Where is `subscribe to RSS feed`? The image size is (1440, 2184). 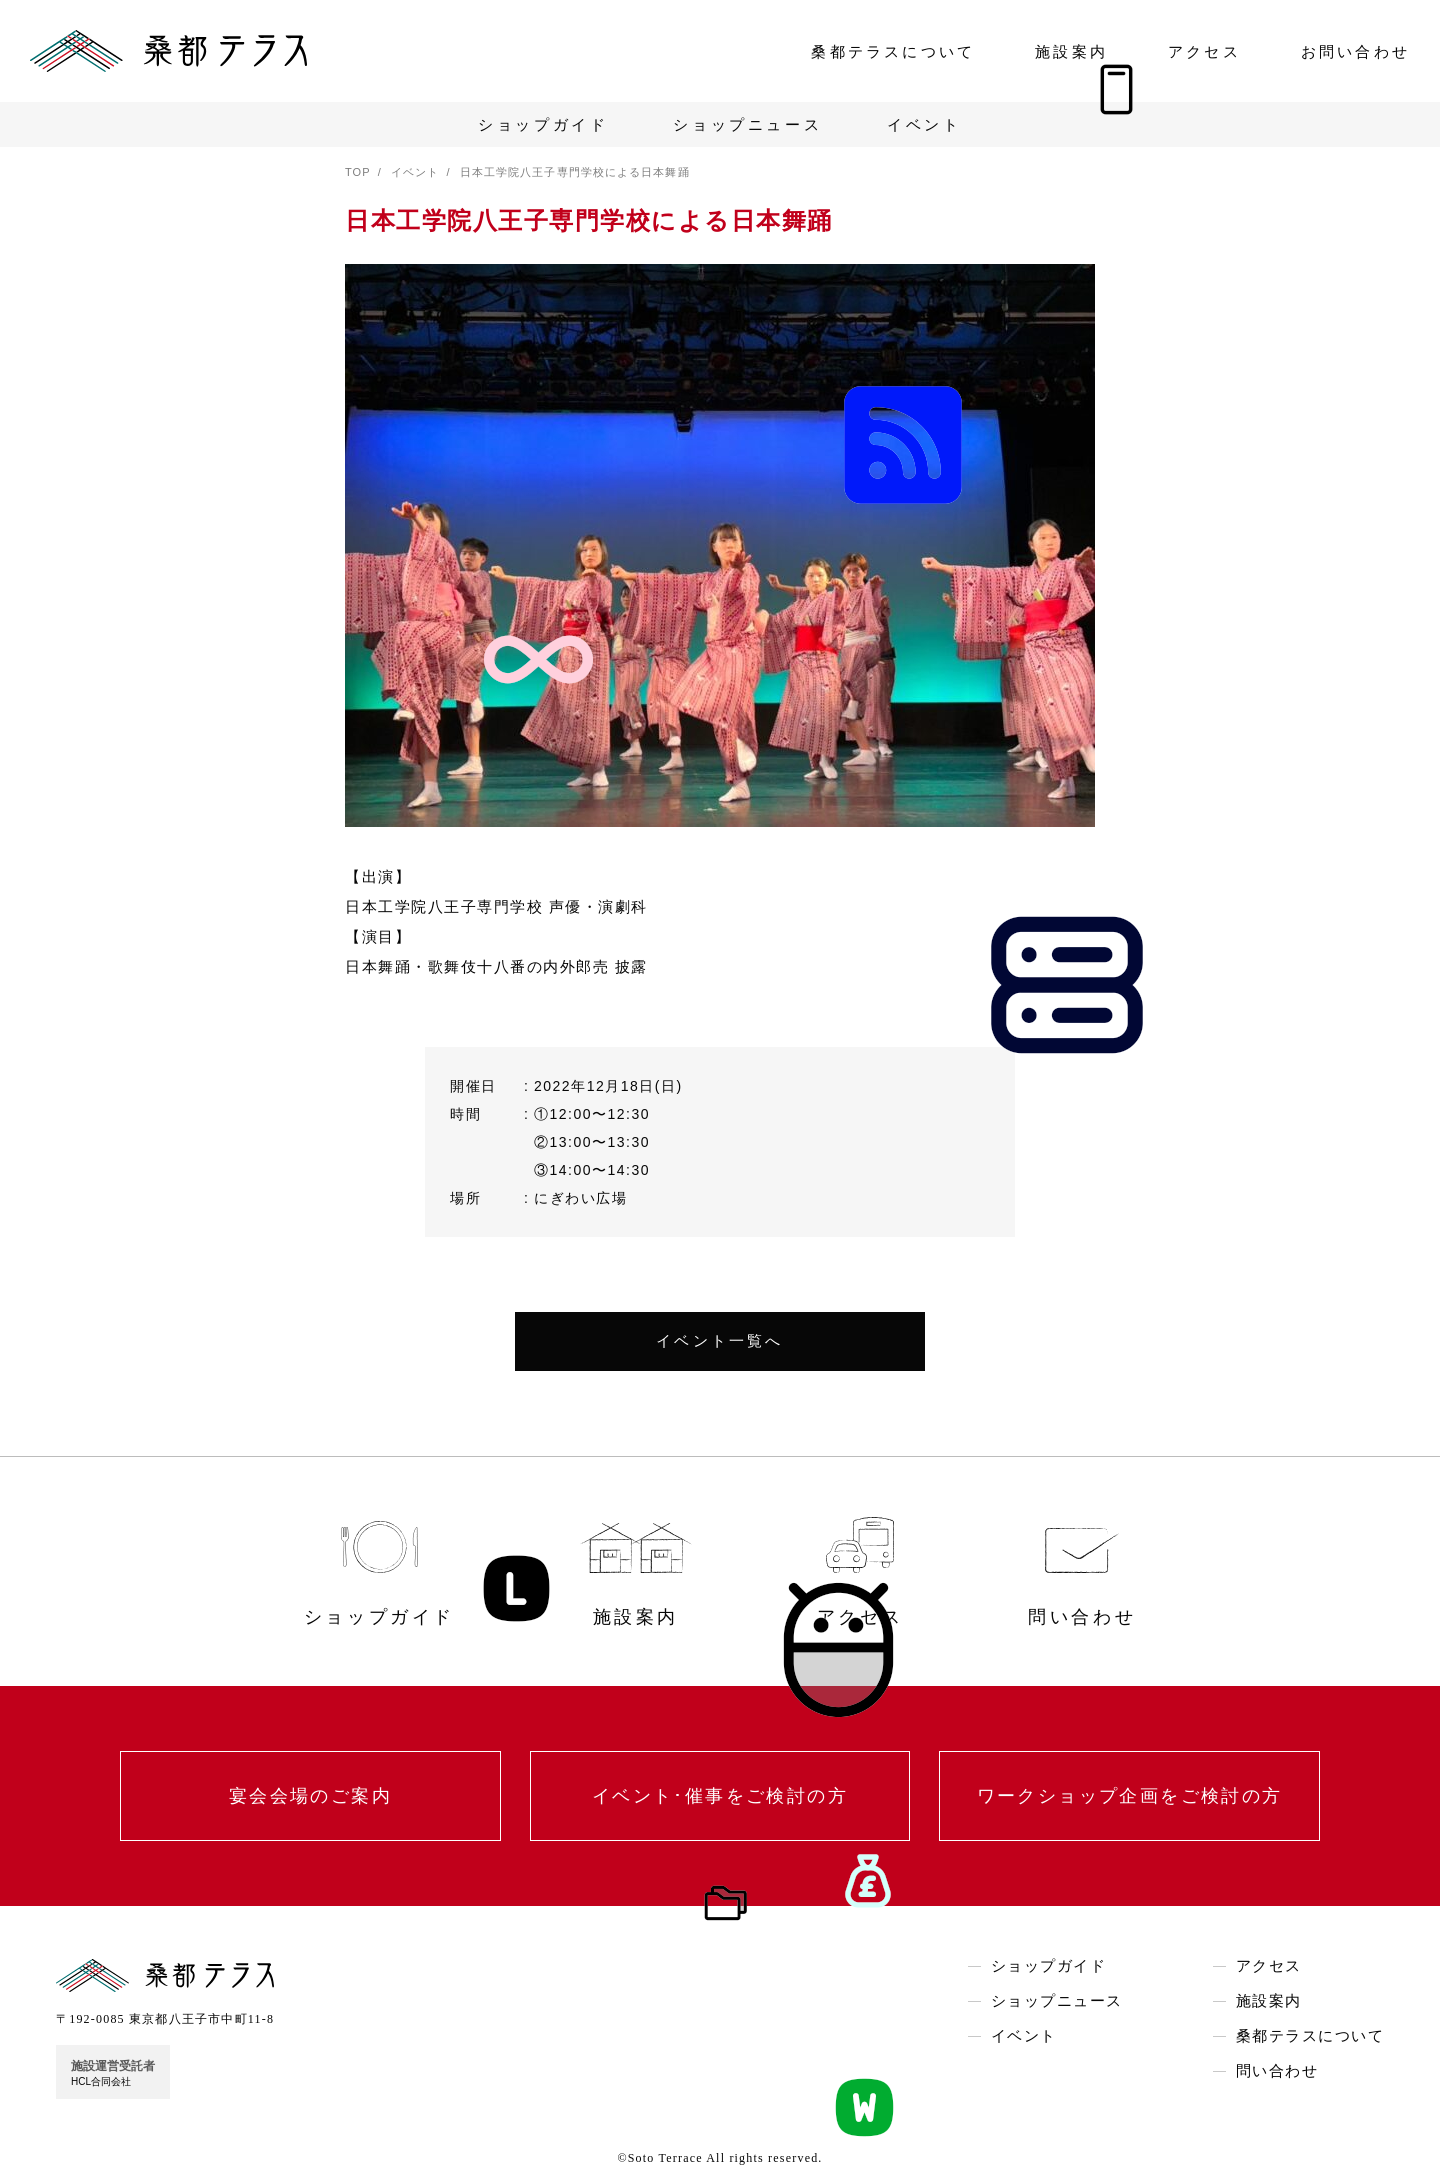
subscribe to RSS feed is located at coordinates (903, 445).